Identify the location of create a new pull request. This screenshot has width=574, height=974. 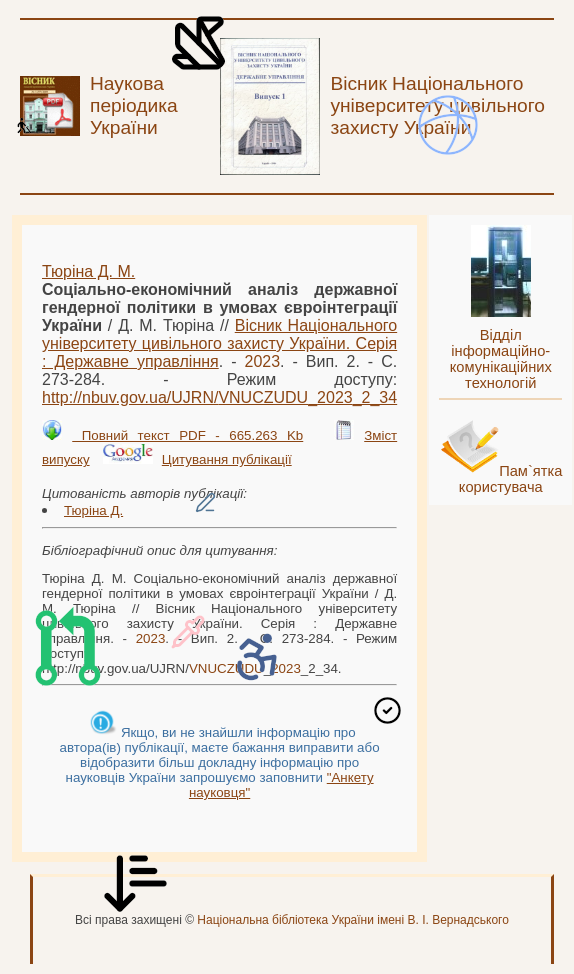
(68, 648).